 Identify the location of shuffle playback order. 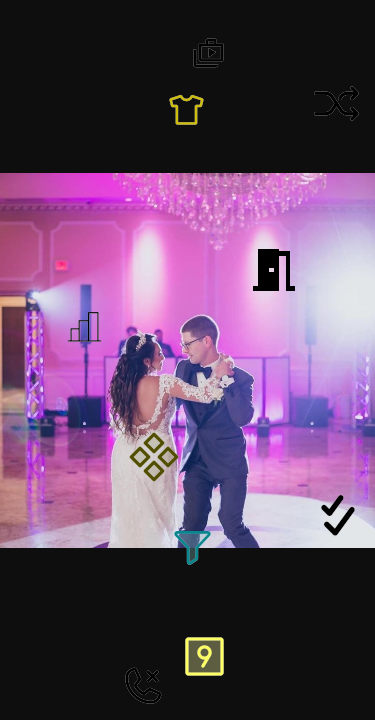
(336, 103).